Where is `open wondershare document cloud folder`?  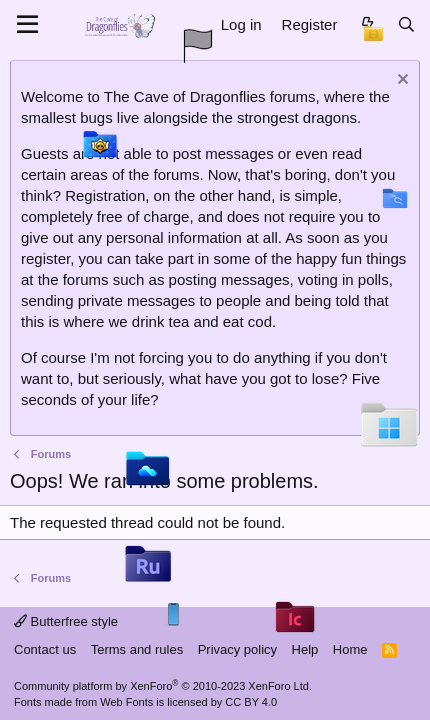 open wondershare document cloud folder is located at coordinates (147, 469).